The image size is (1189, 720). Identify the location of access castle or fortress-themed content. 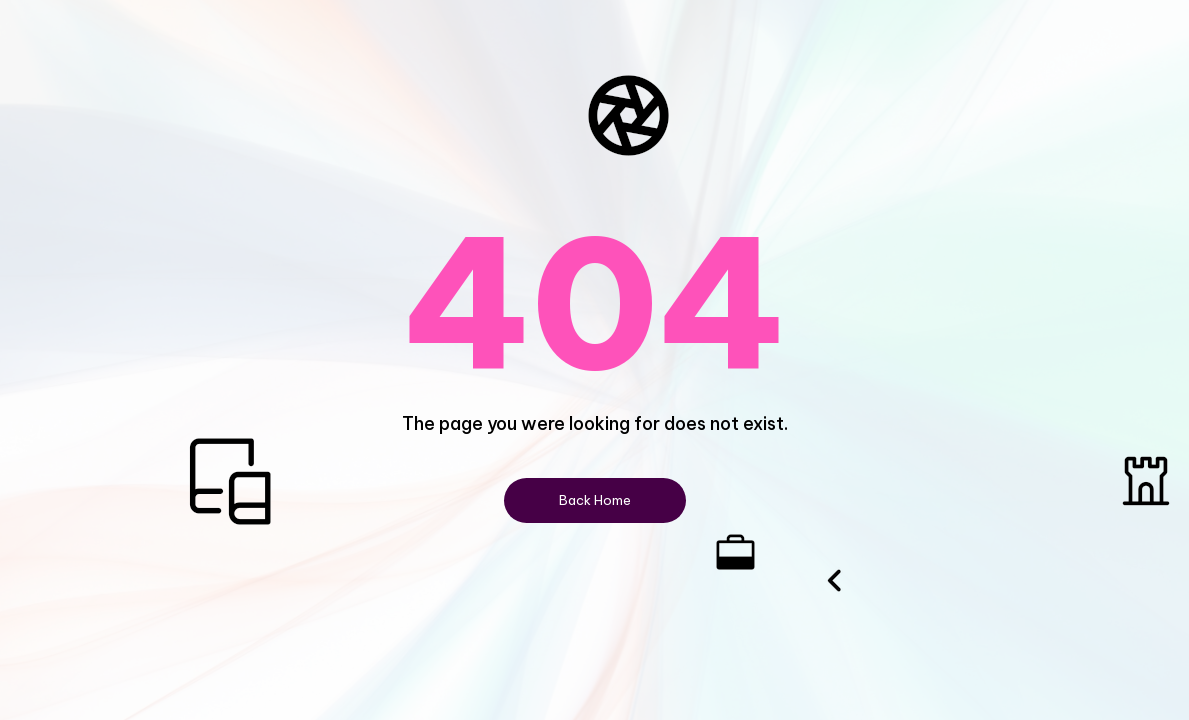
(1146, 480).